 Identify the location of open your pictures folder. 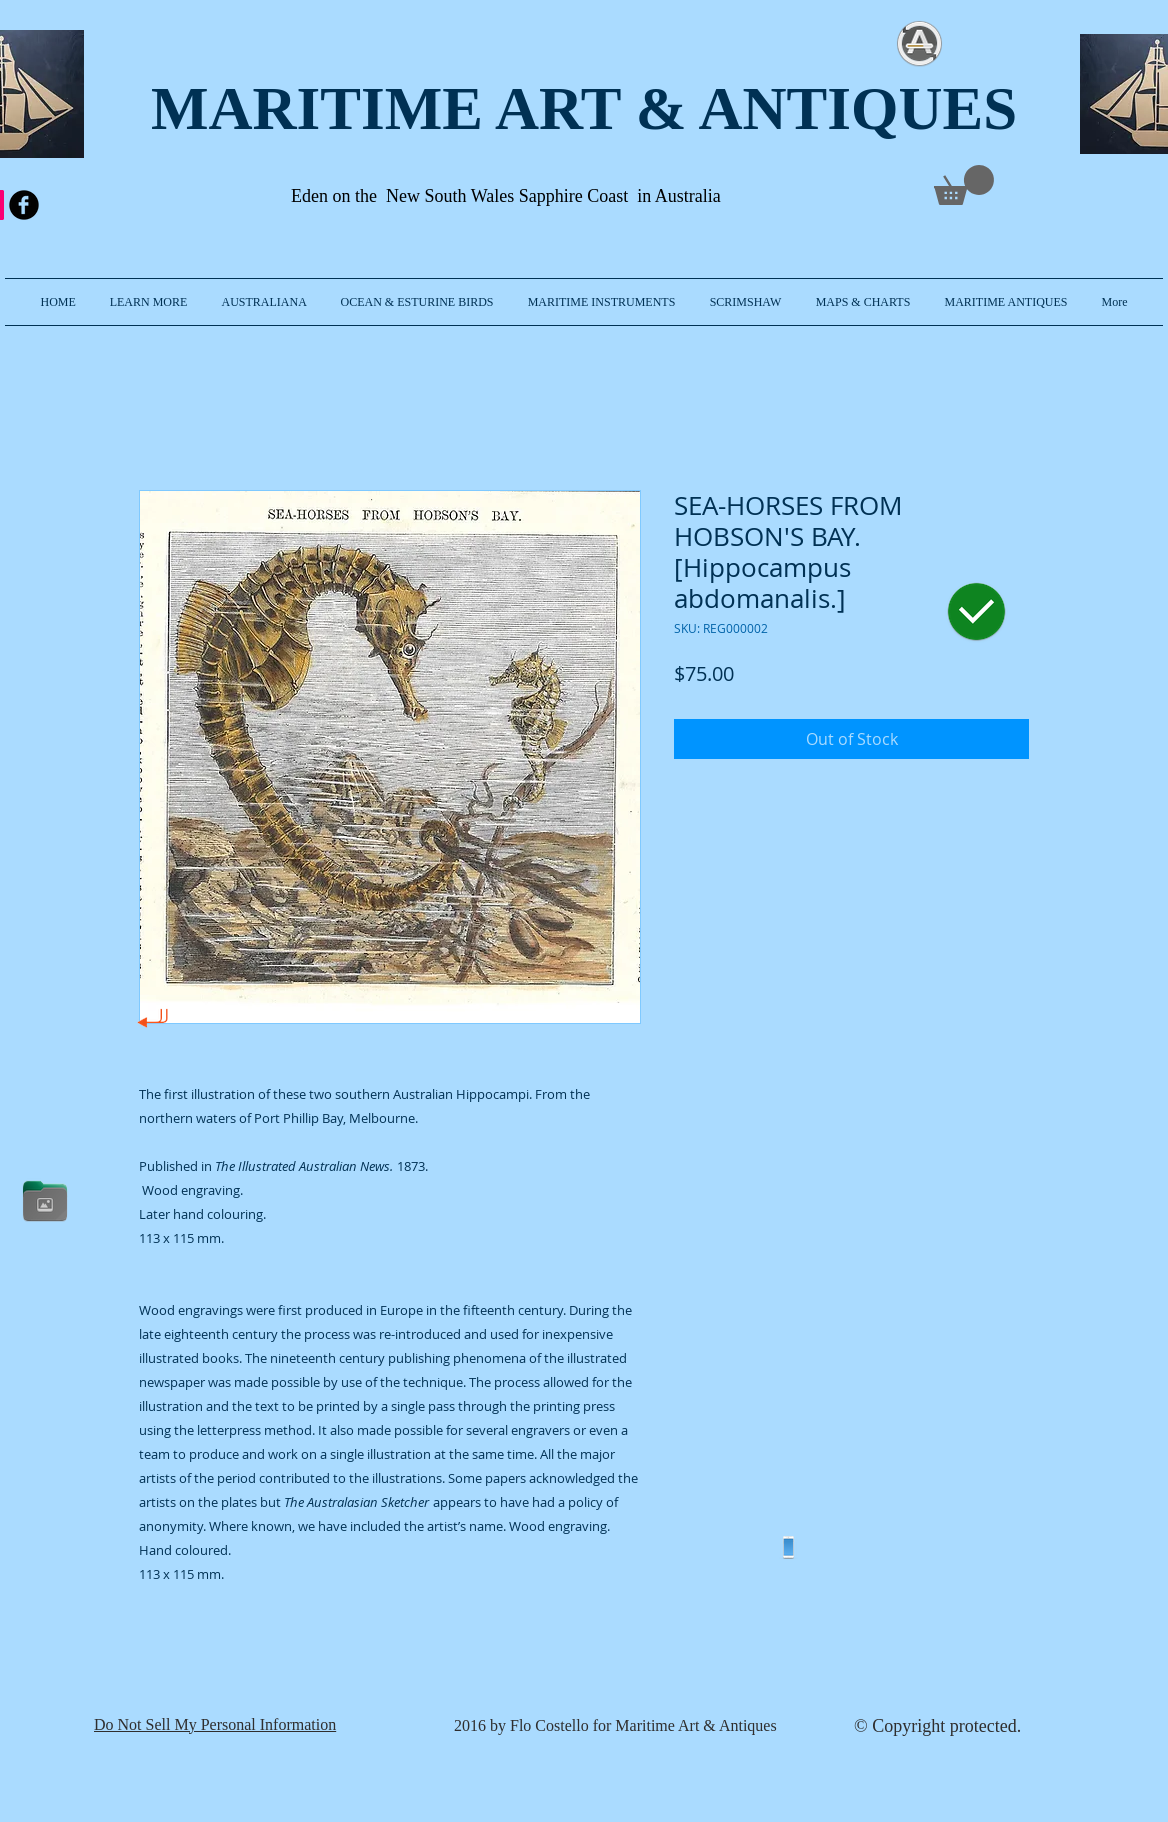
(45, 1201).